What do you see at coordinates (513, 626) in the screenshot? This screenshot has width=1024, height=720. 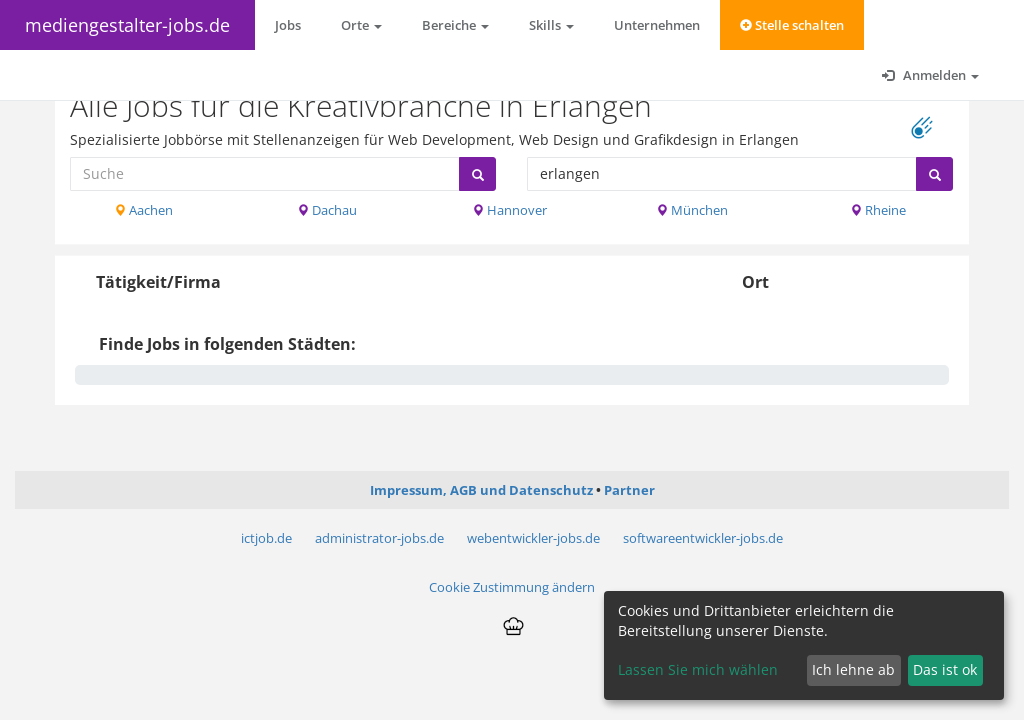 I see `browse recipes or cooking content` at bounding box center [513, 626].